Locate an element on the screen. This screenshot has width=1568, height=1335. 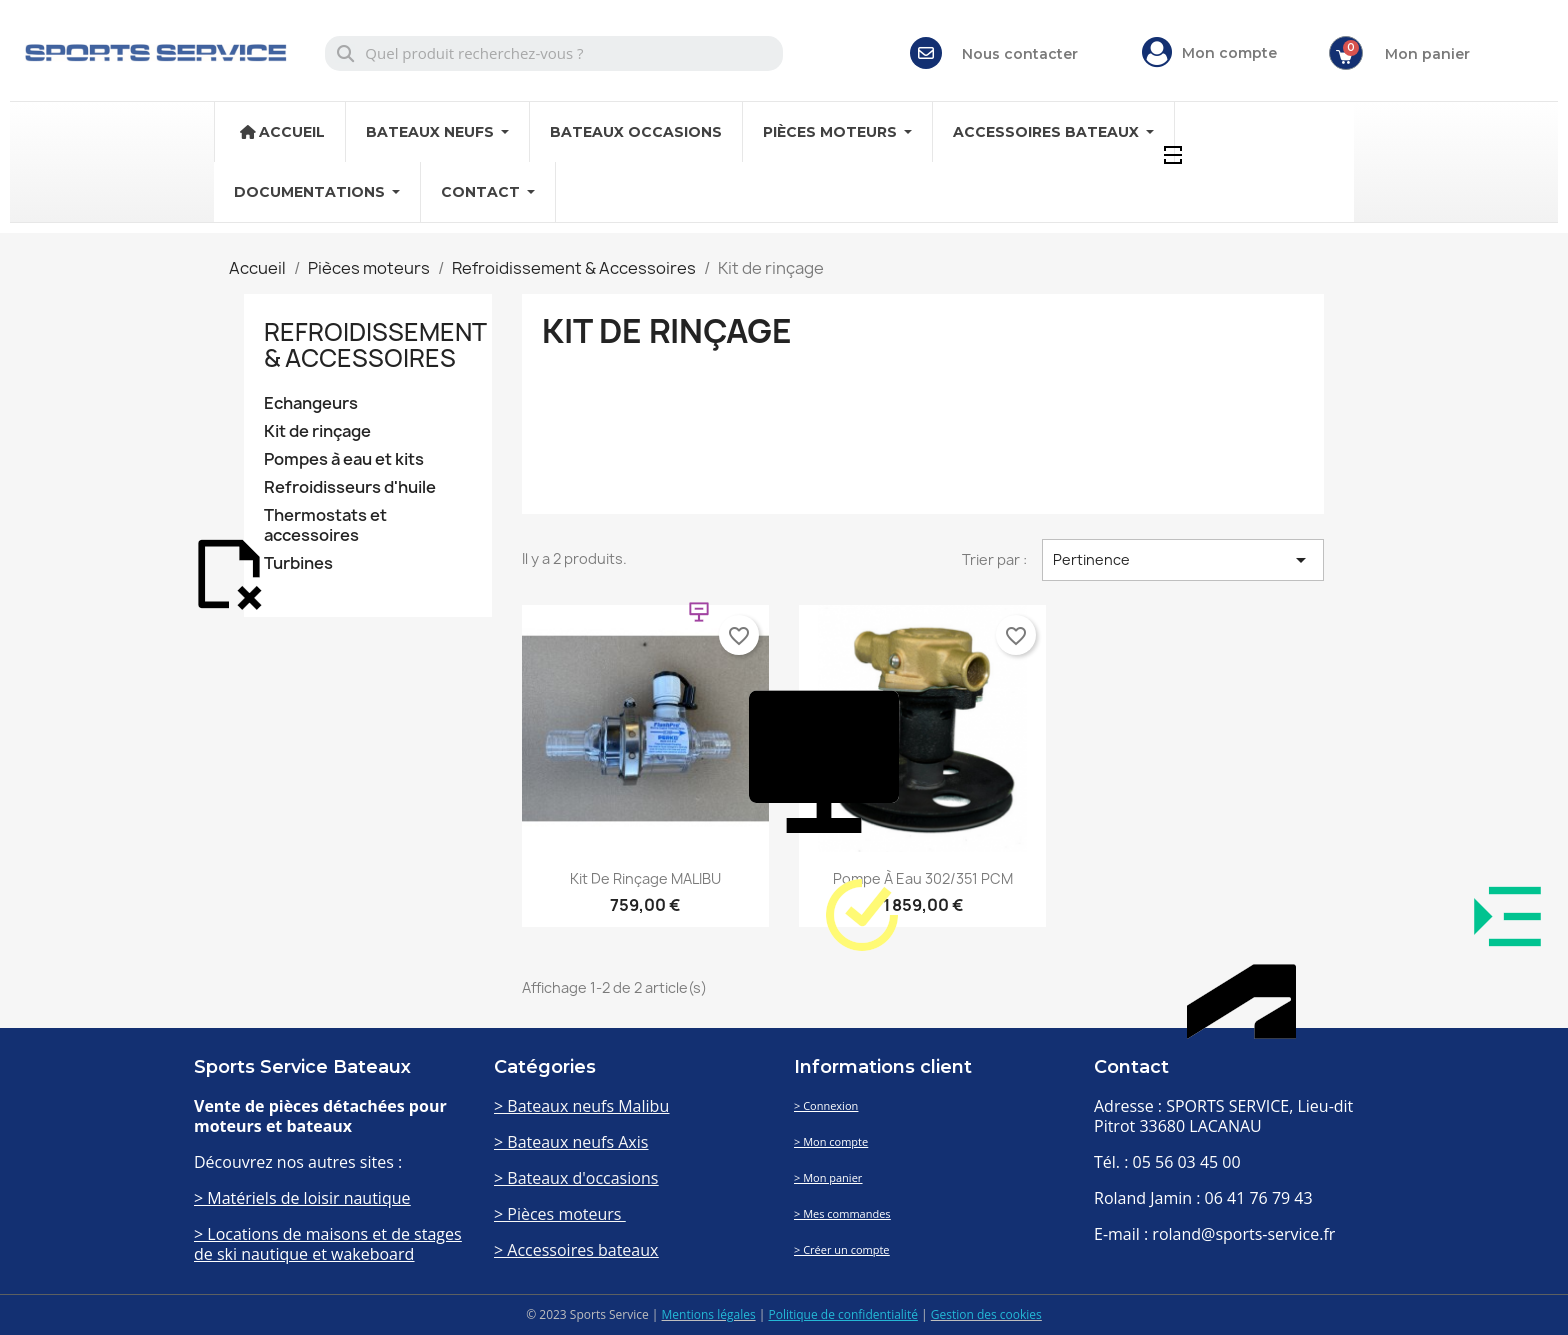
collapse the sidebar menu is located at coordinates (1507, 916).